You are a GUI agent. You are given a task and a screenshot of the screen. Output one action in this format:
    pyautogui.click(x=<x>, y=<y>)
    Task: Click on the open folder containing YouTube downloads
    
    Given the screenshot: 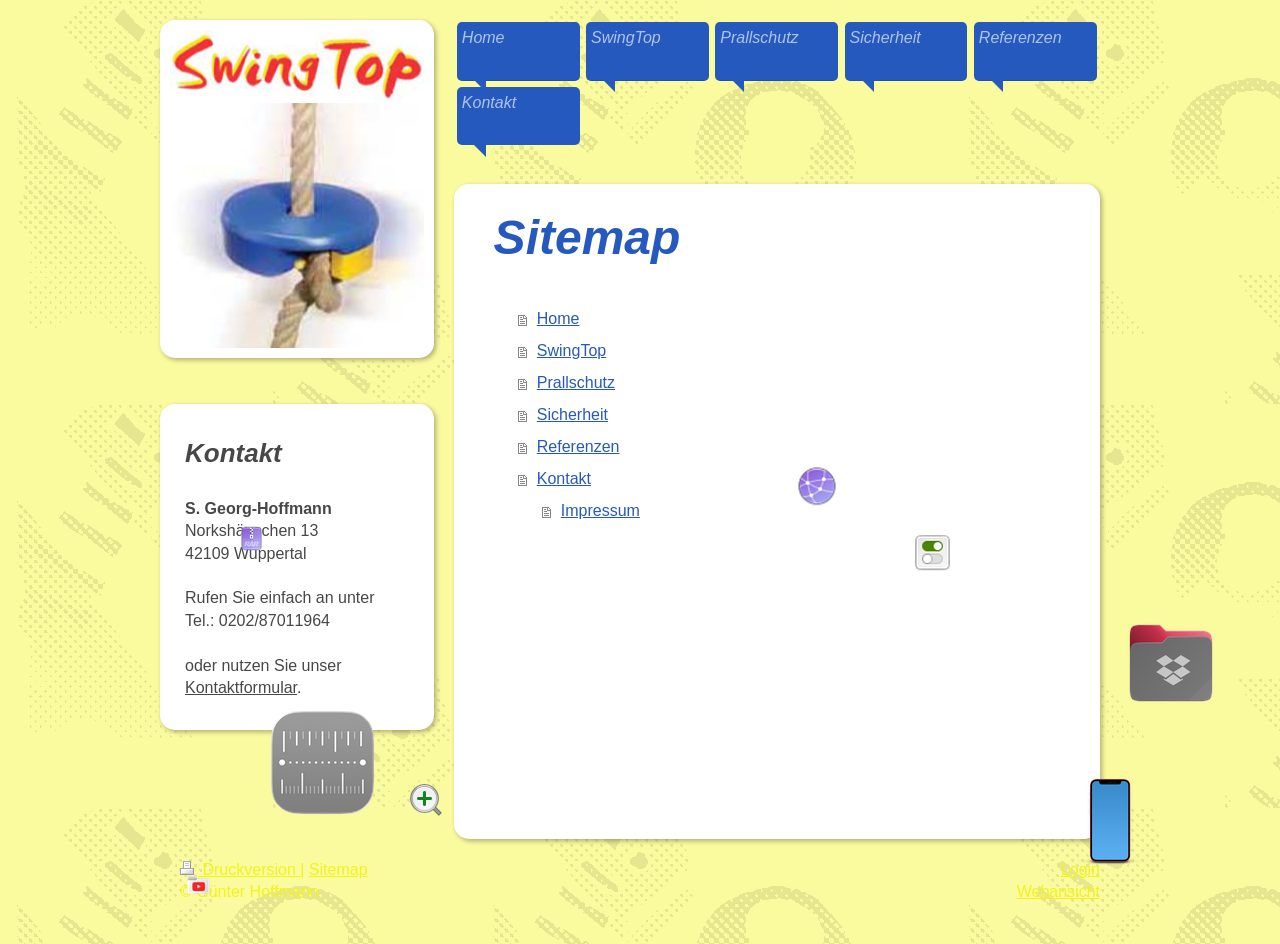 What is the action you would take?
    pyautogui.click(x=198, y=885)
    